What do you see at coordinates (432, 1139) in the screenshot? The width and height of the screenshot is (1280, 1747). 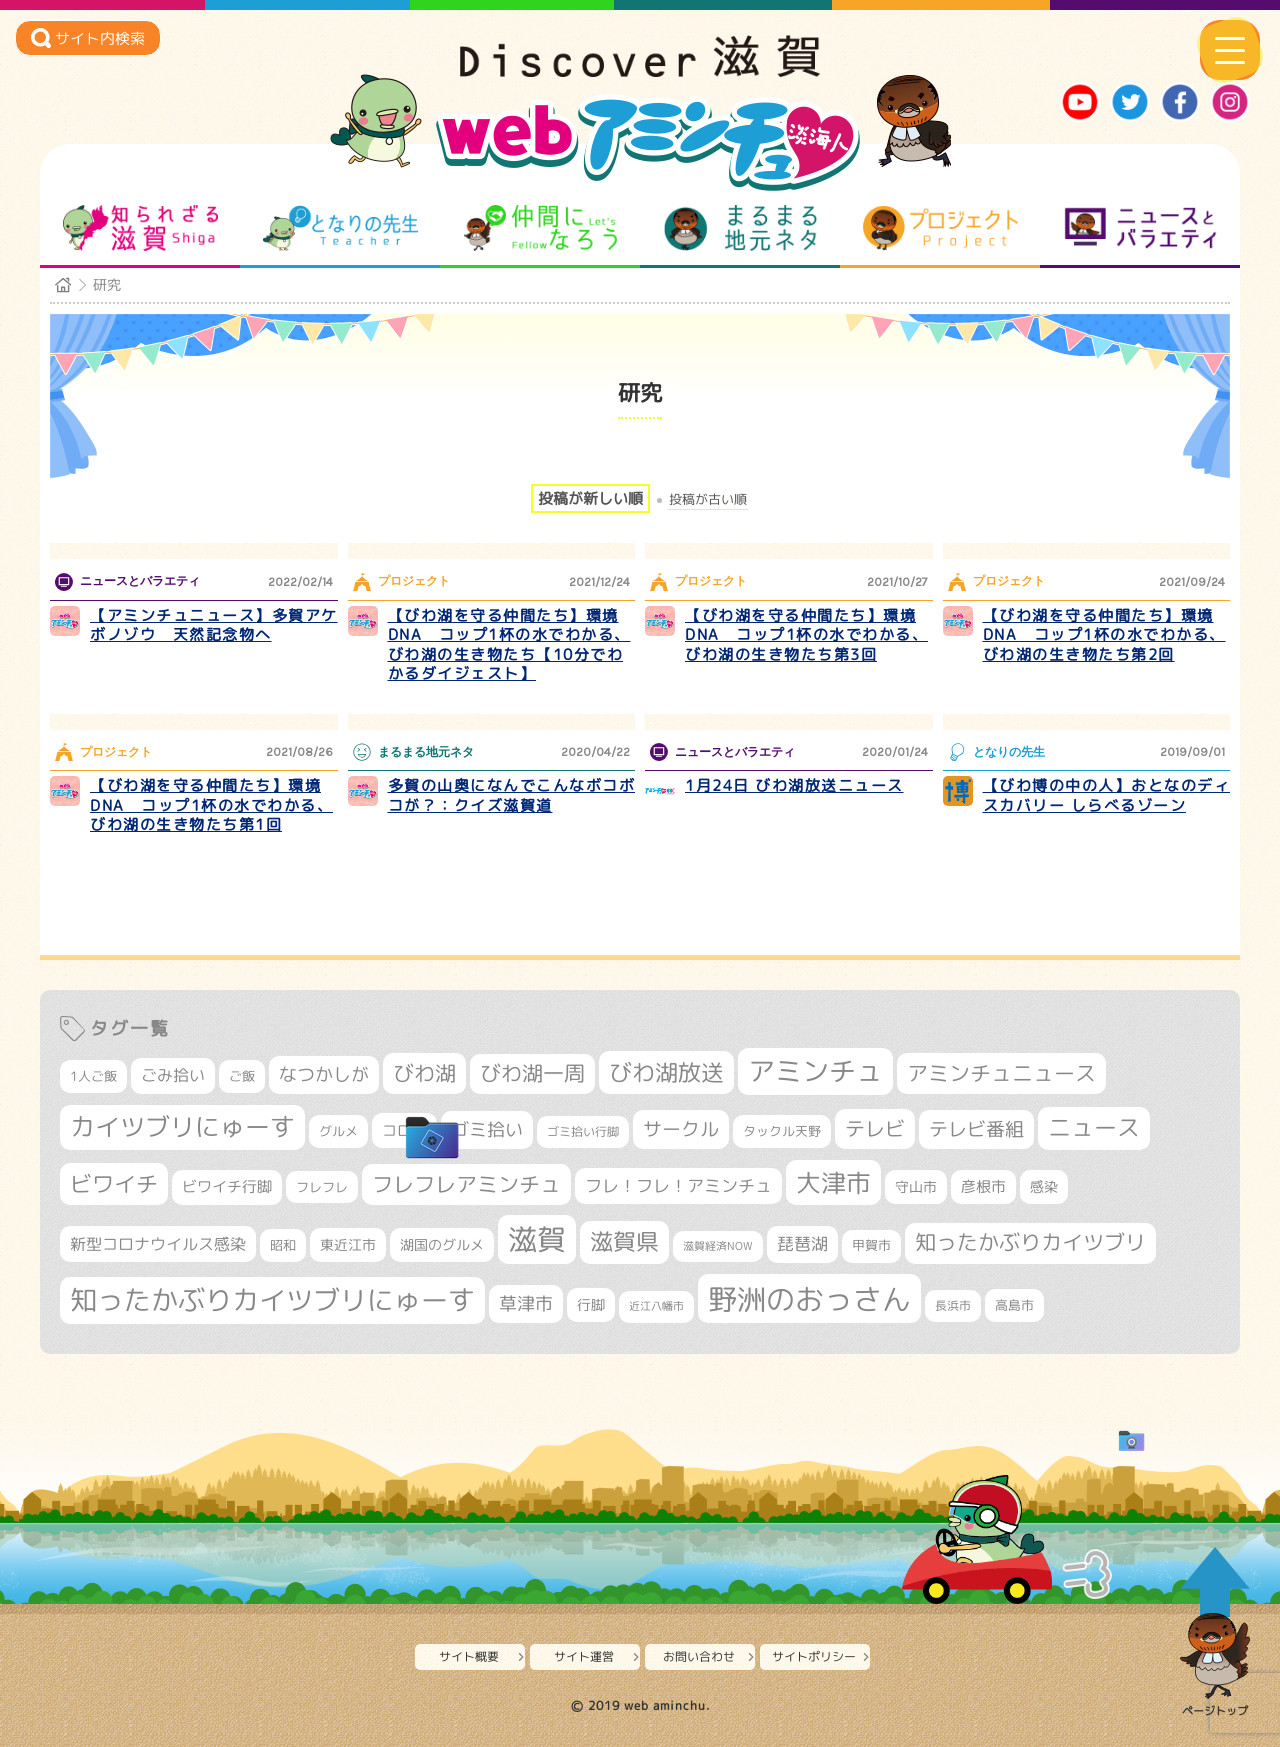 I see `folder containing adobe photoshop elements files` at bounding box center [432, 1139].